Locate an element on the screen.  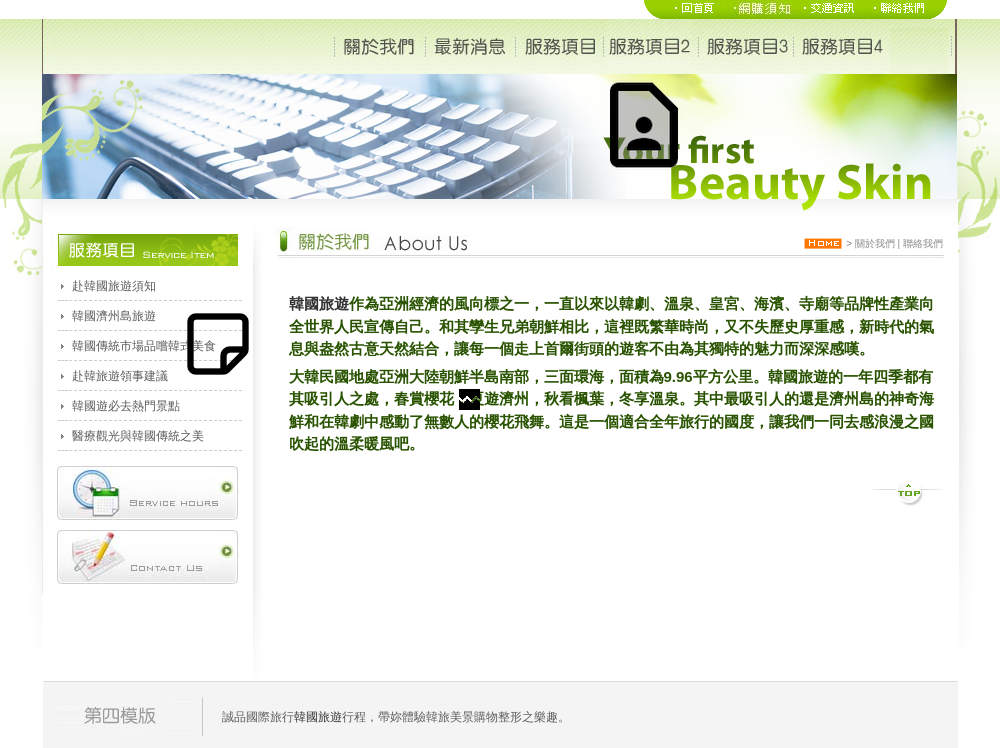
indicates image failed to load is located at coordinates (469, 399).